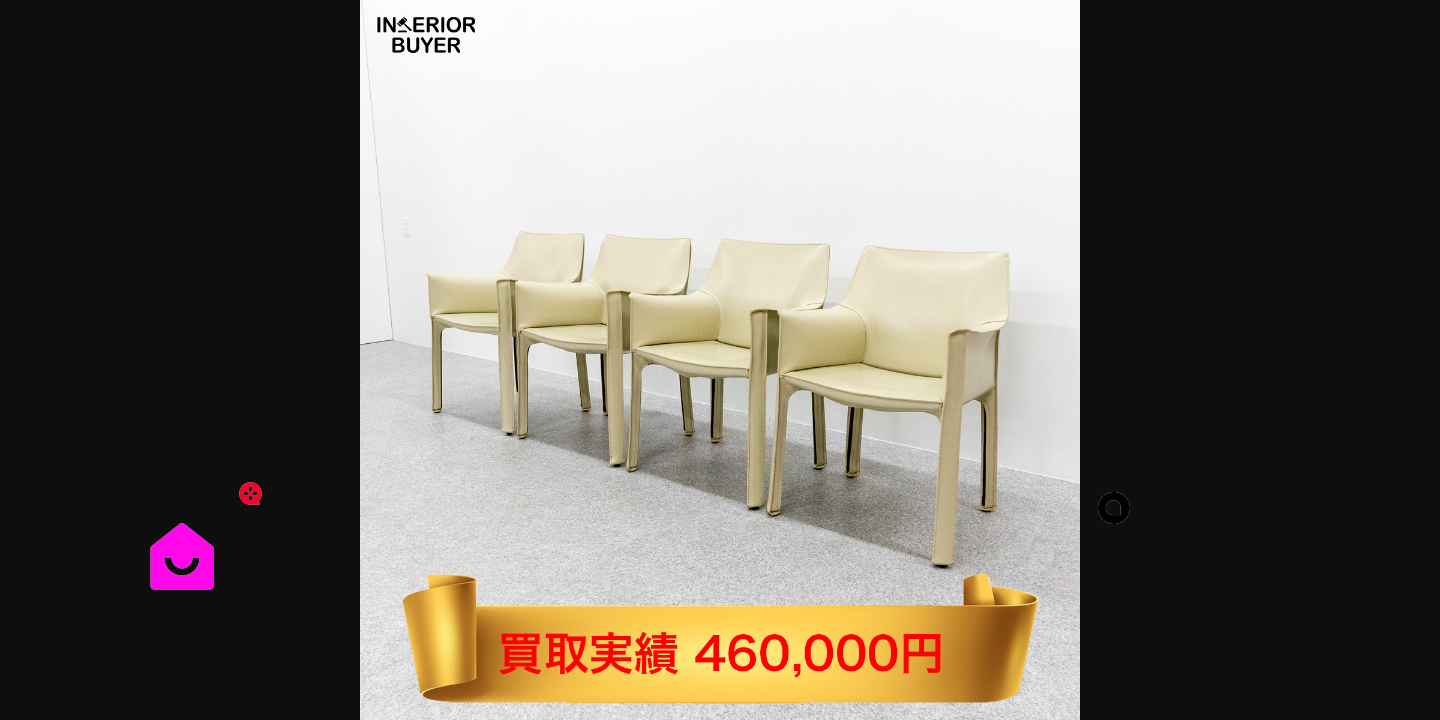  Describe the element at coordinates (1114, 508) in the screenshot. I see `open chatwoot customer support platform` at that location.